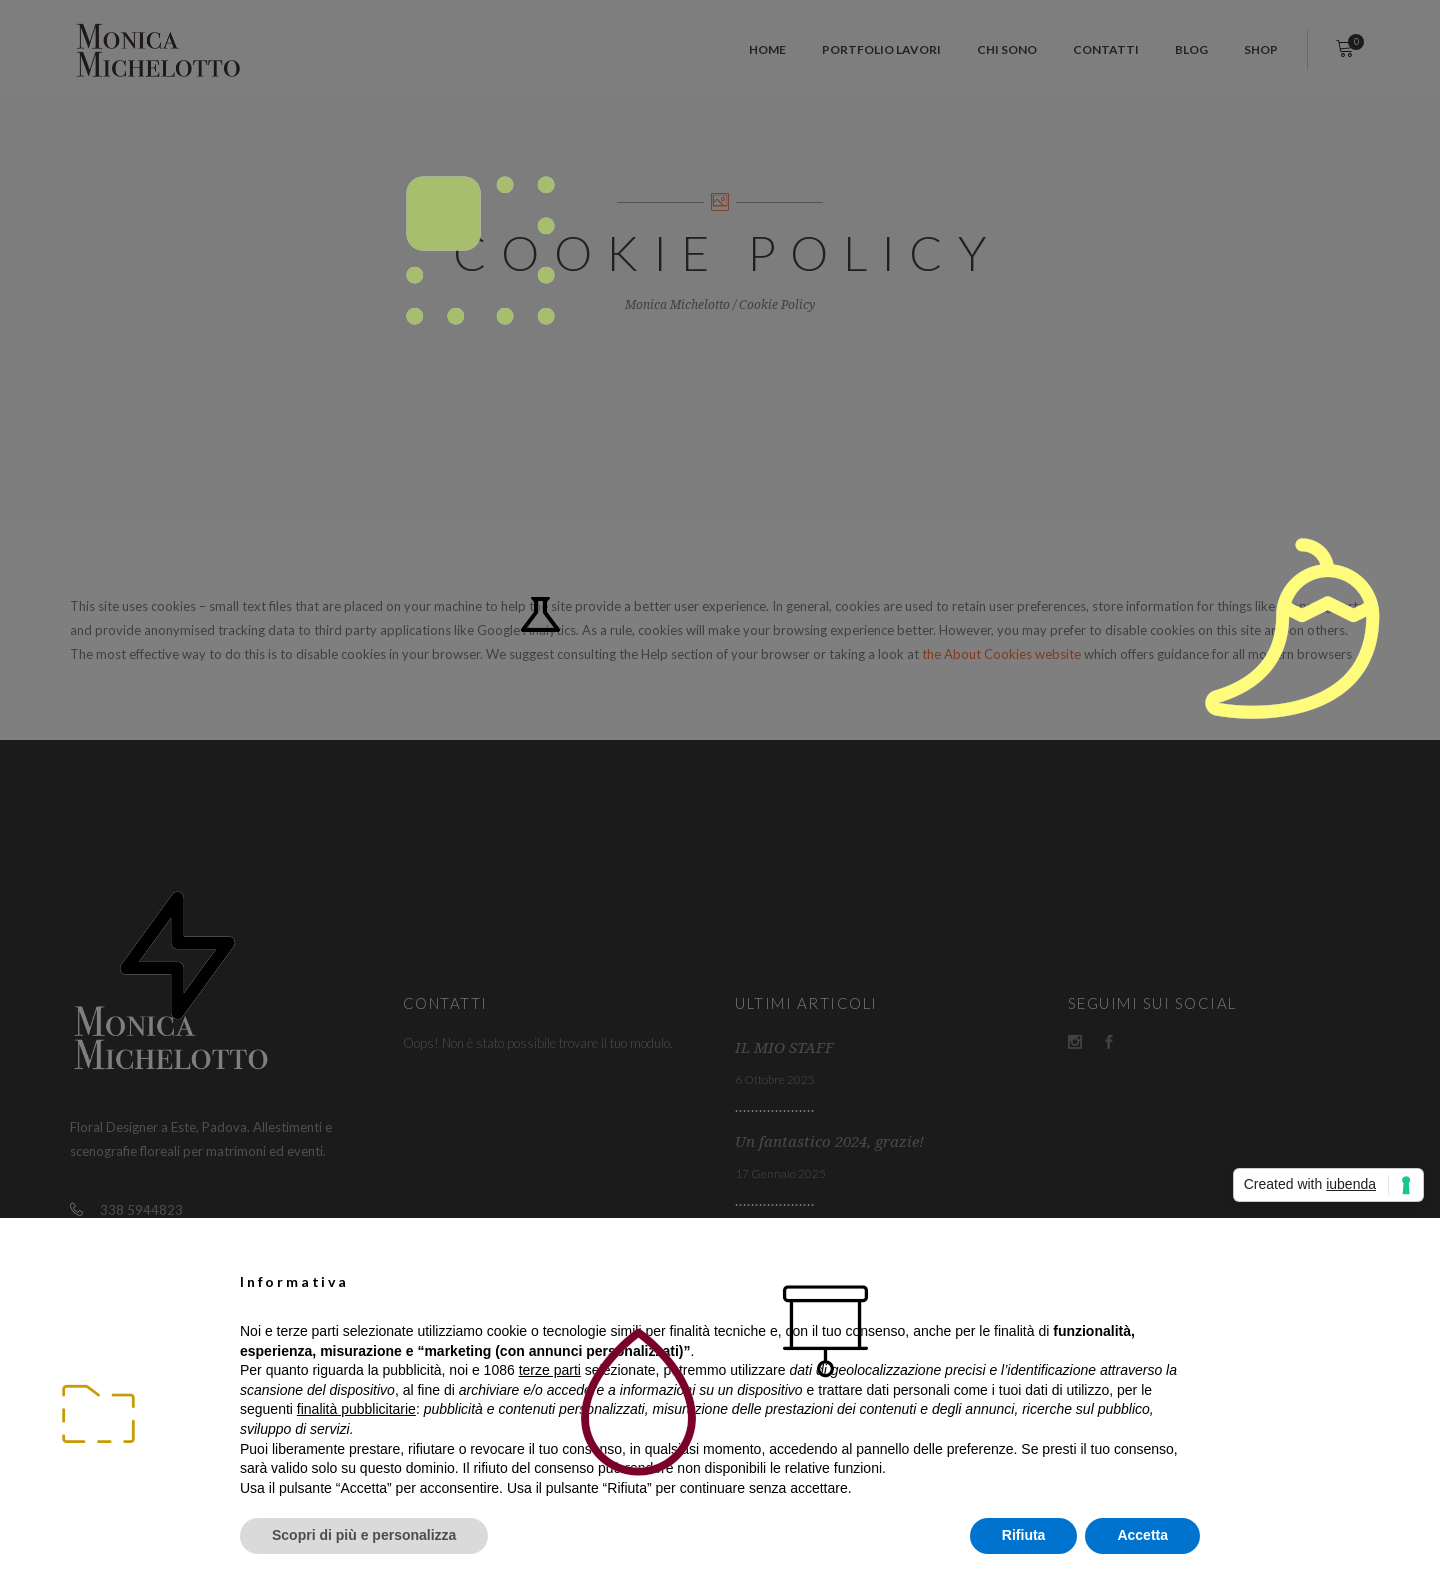 The width and height of the screenshot is (1440, 1590). Describe the element at coordinates (825, 1324) in the screenshot. I see `start a presentation` at that location.